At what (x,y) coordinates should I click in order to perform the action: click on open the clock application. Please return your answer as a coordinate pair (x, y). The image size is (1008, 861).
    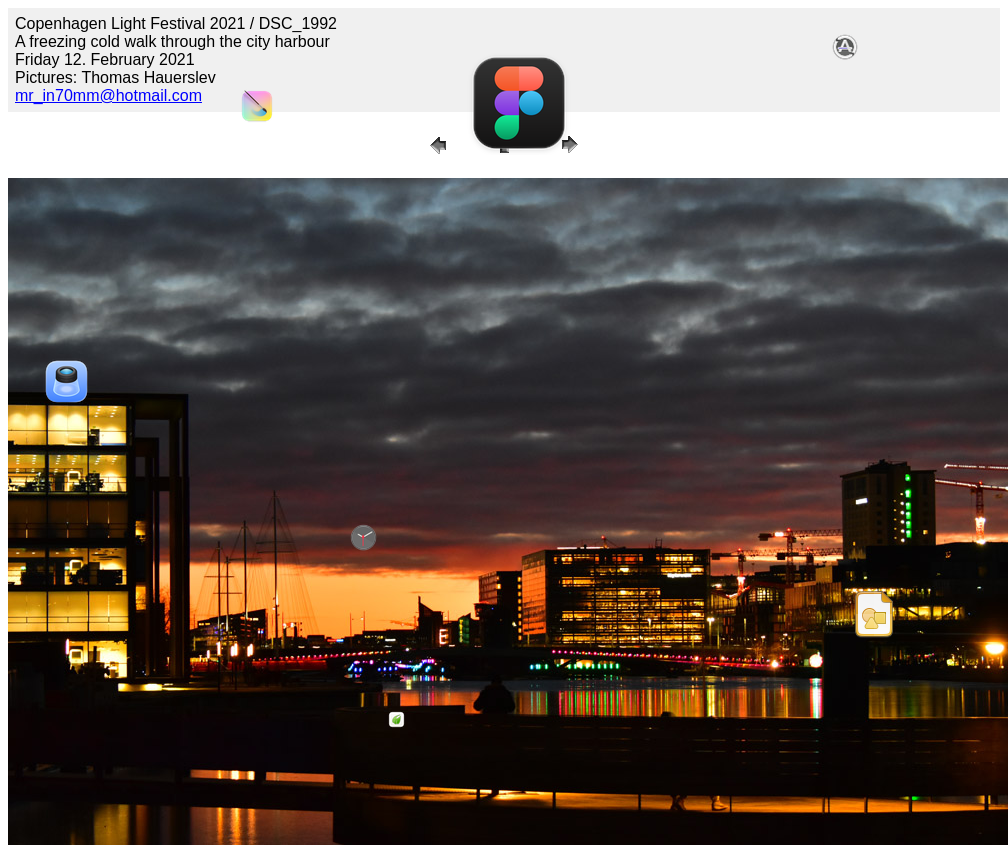
    Looking at the image, I should click on (363, 537).